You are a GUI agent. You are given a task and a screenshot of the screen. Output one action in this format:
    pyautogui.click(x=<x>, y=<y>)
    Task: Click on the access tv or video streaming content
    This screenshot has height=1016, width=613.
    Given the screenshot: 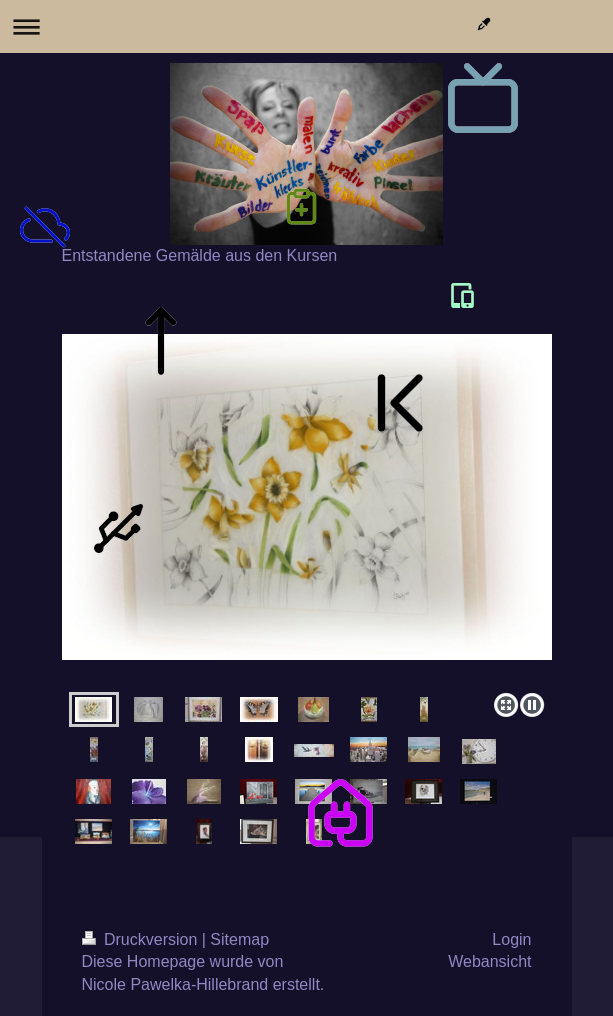 What is the action you would take?
    pyautogui.click(x=483, y=98)
    